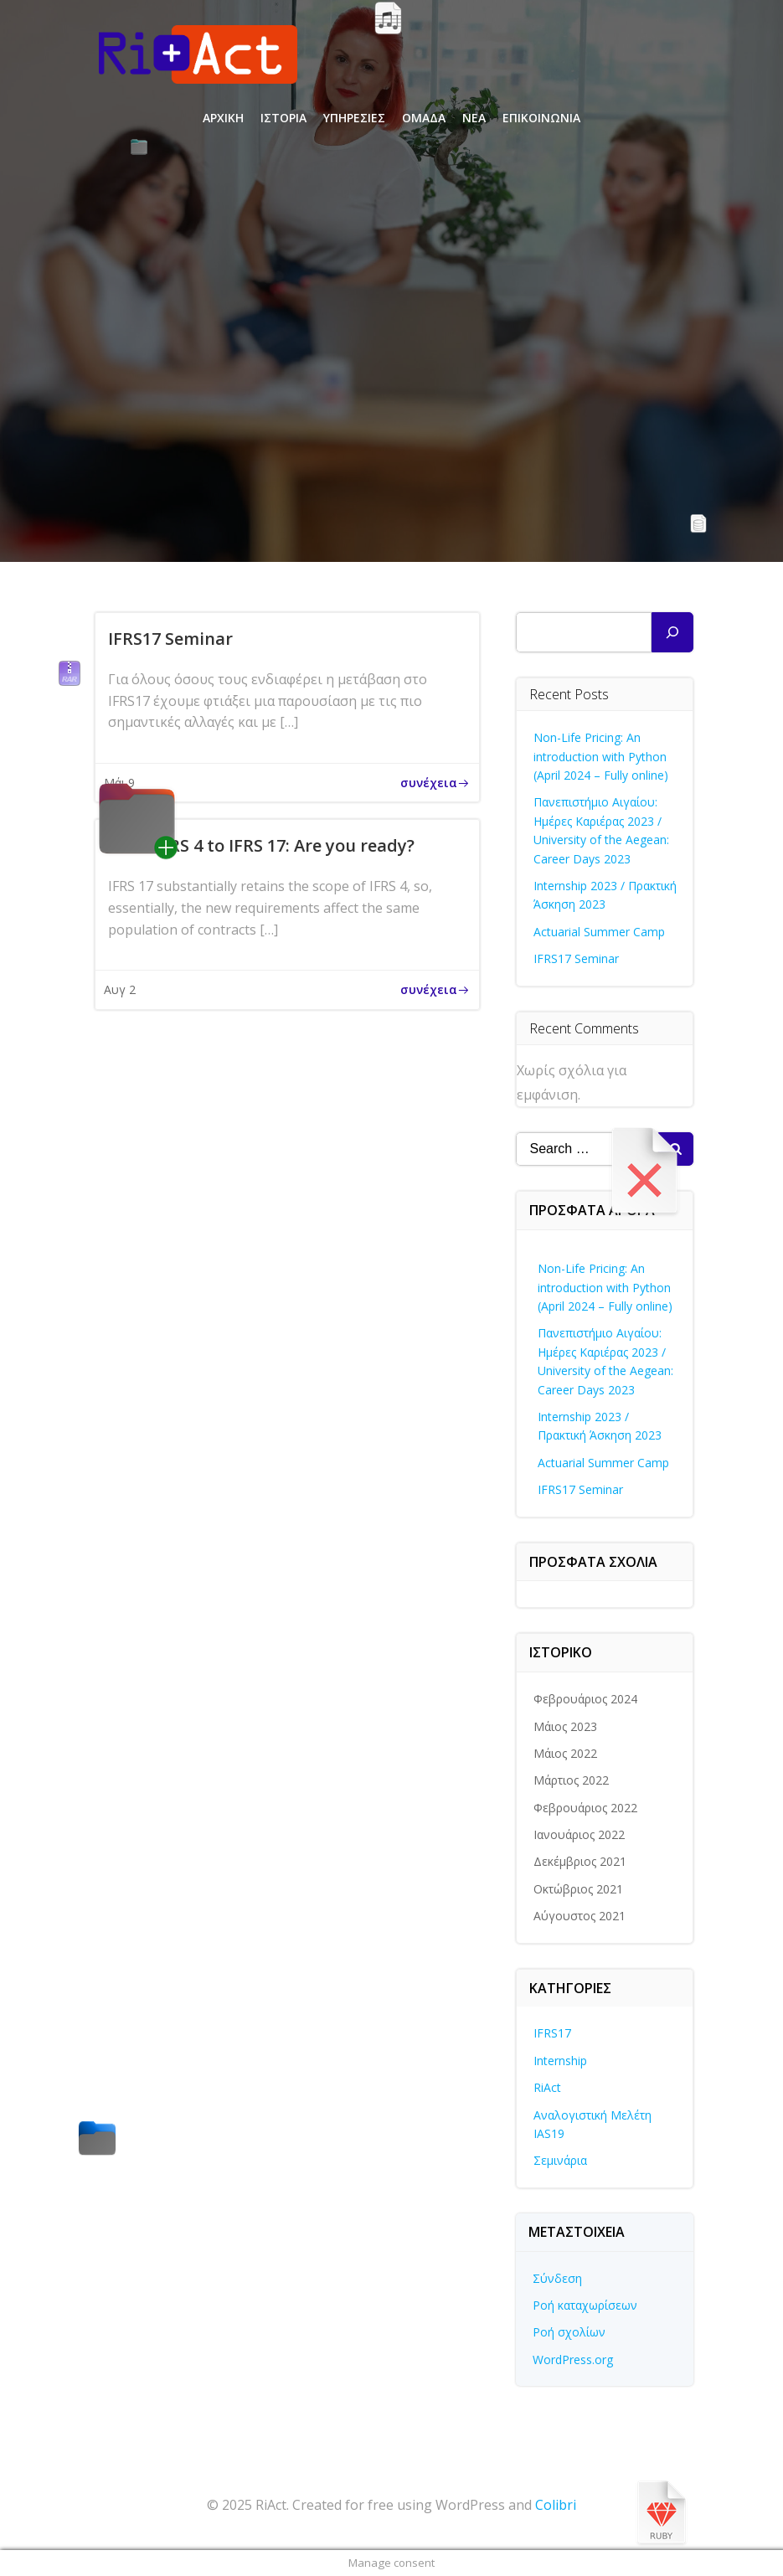  Describe the element at coordinates (388, 18) in the screenshot. I see `open a lilypond music notation file` at that location.